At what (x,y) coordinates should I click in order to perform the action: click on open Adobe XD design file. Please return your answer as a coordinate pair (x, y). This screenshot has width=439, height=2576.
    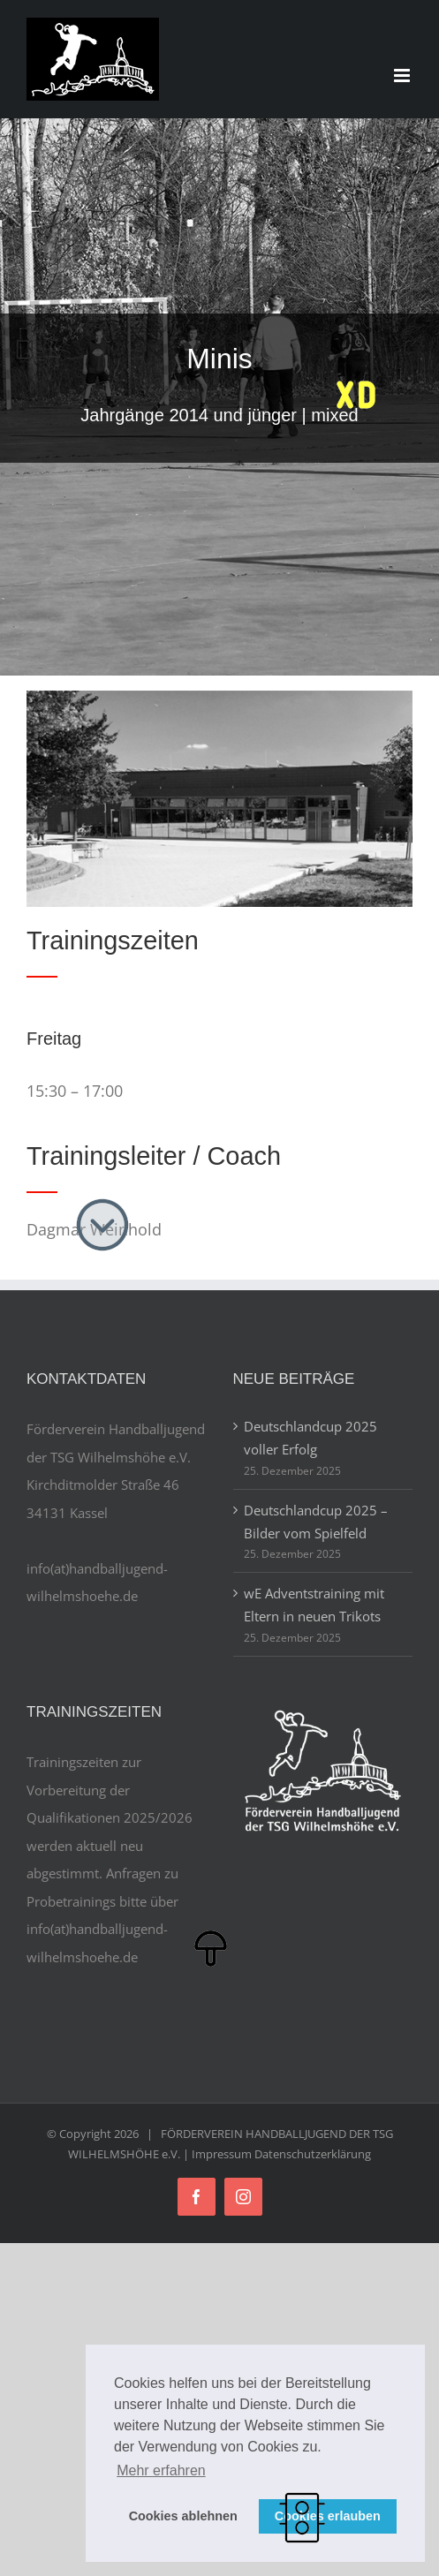
    Looking at the image, I should click on (356, 395).